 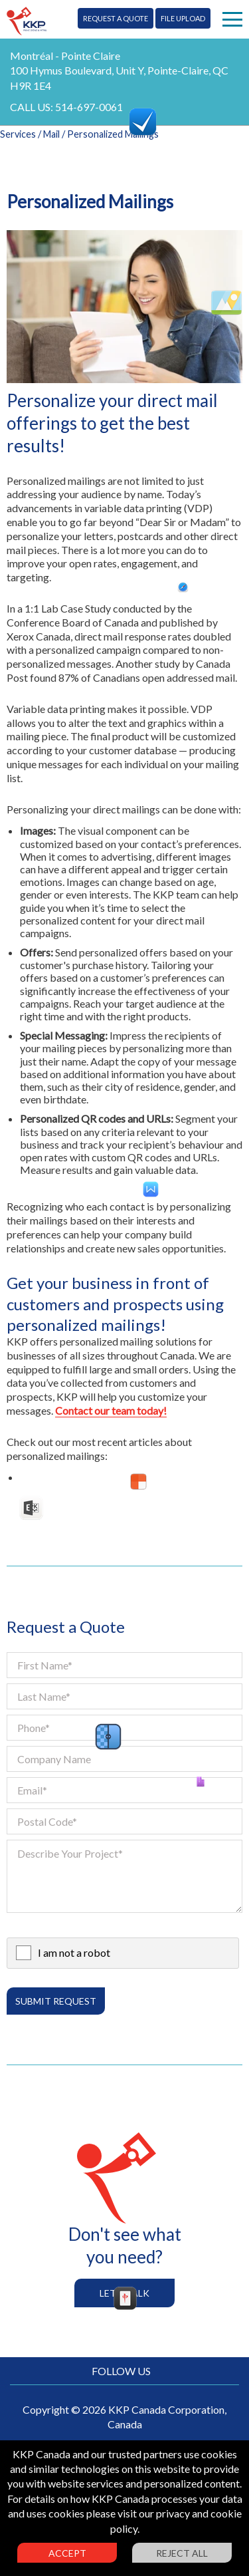 What do you see at coordinates (151, 1189) in the screenshot?
I see `open wps office application` at bounding box center [151, 1189].